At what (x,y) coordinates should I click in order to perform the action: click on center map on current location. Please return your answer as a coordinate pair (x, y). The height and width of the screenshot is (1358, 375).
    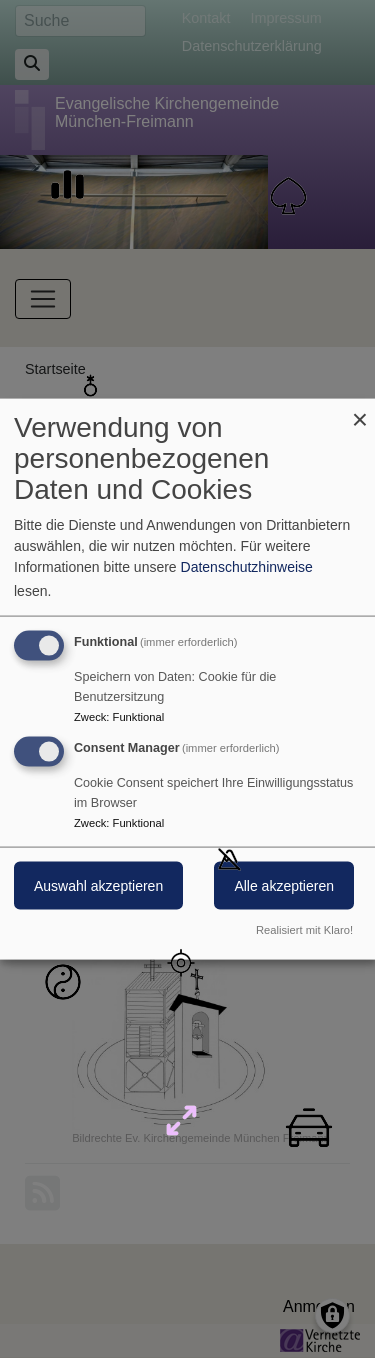
    Looking at the image, I should click on (181, 963).